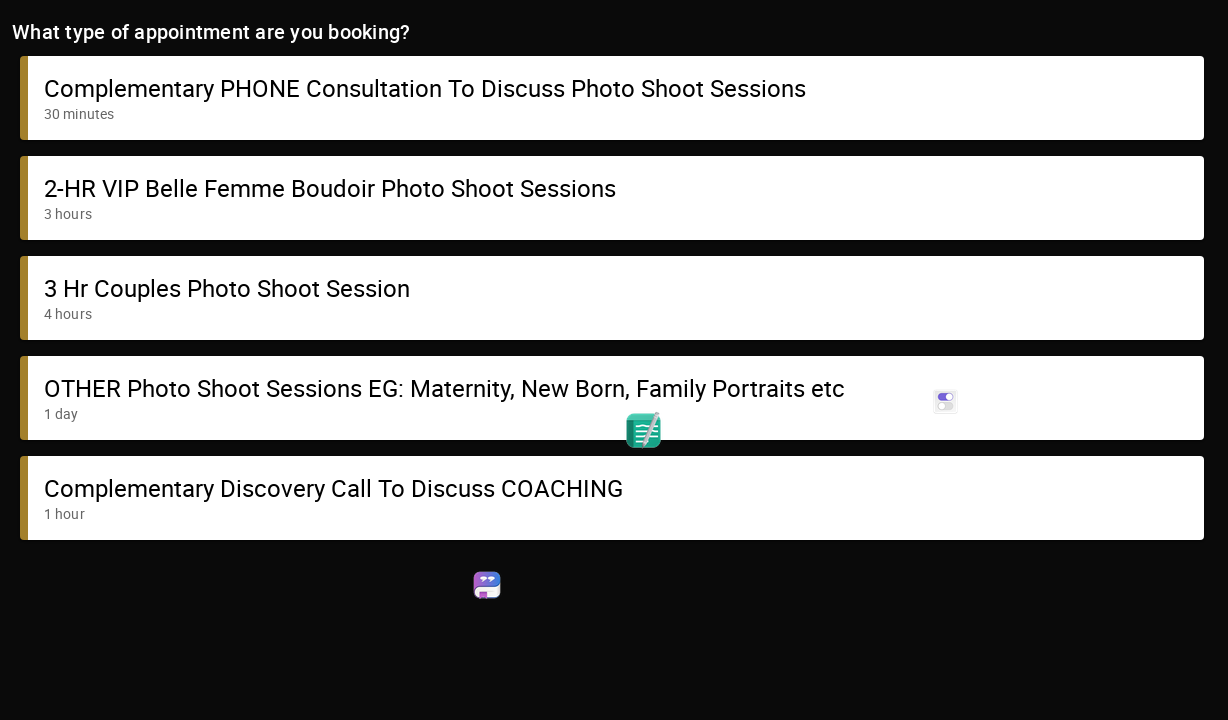  I want to click on open gnome tweaks to customize desktop settings, so click(945, 401).